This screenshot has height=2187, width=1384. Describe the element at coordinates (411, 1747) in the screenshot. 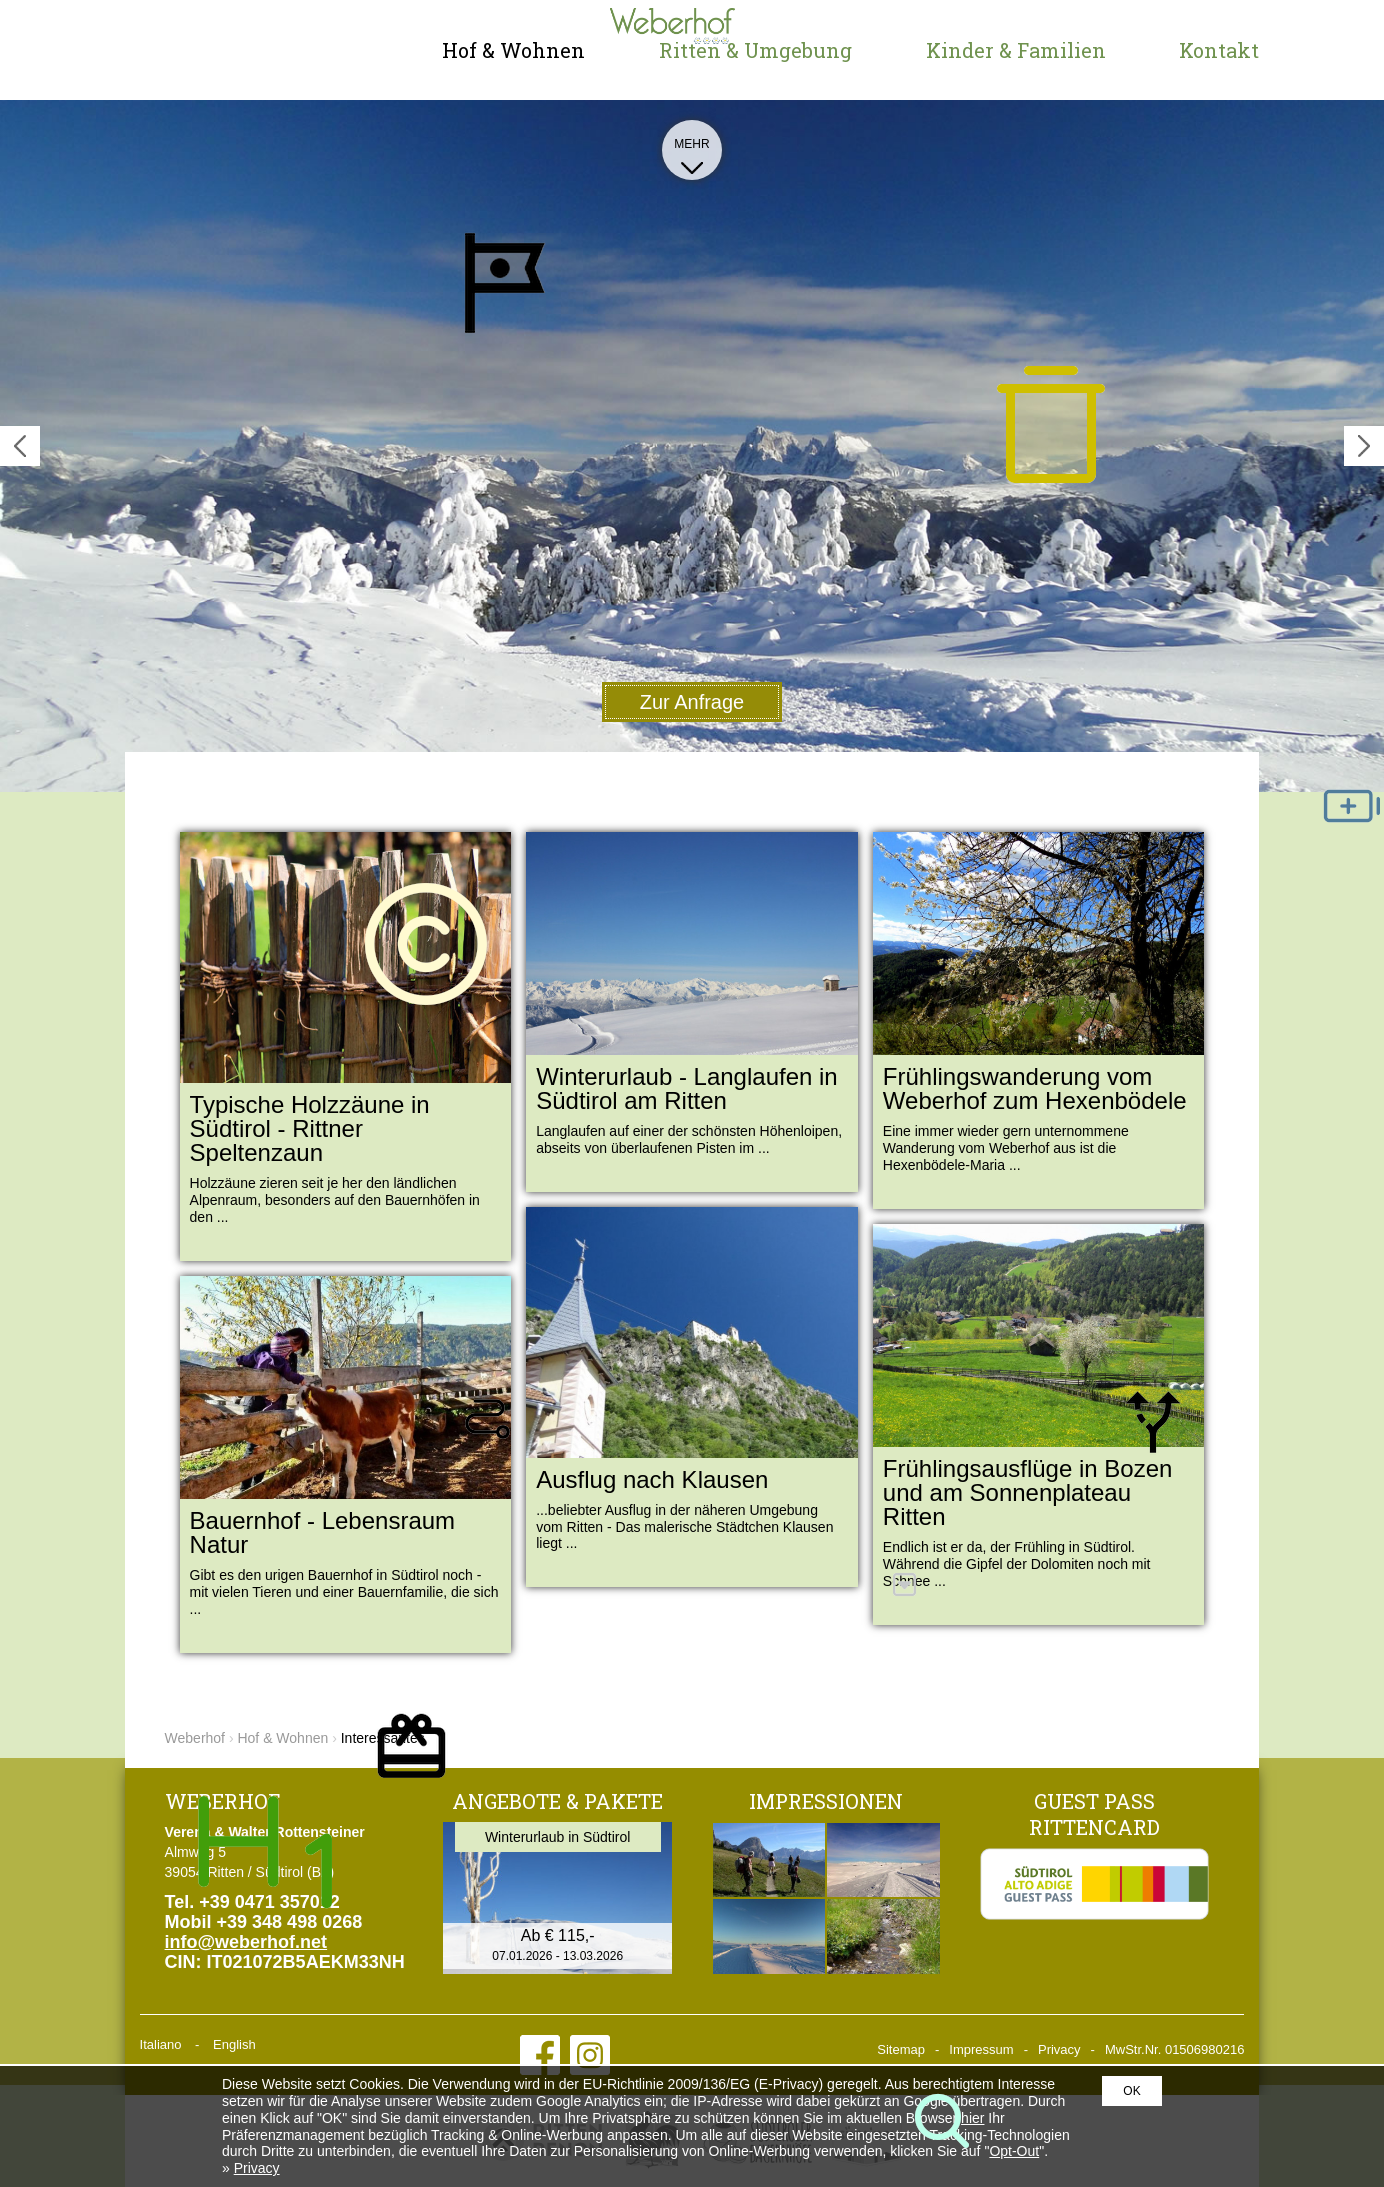

I see `redeem a gift card or voucher` at that location.